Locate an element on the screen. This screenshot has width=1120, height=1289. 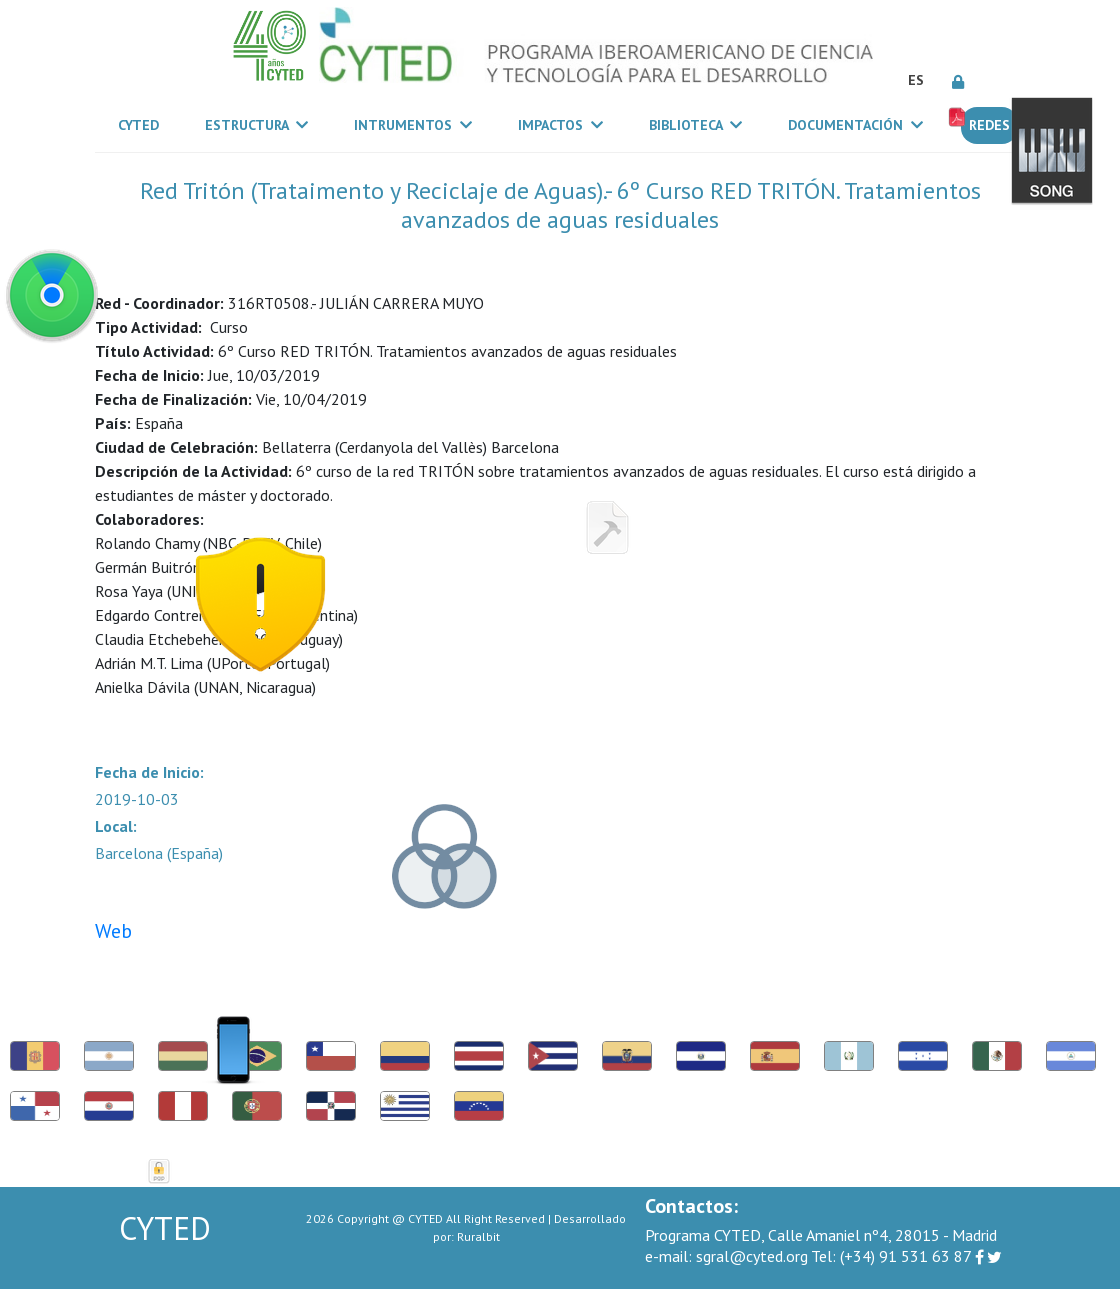
open a song file in GarageBand is located at coordinates (1052, 153).